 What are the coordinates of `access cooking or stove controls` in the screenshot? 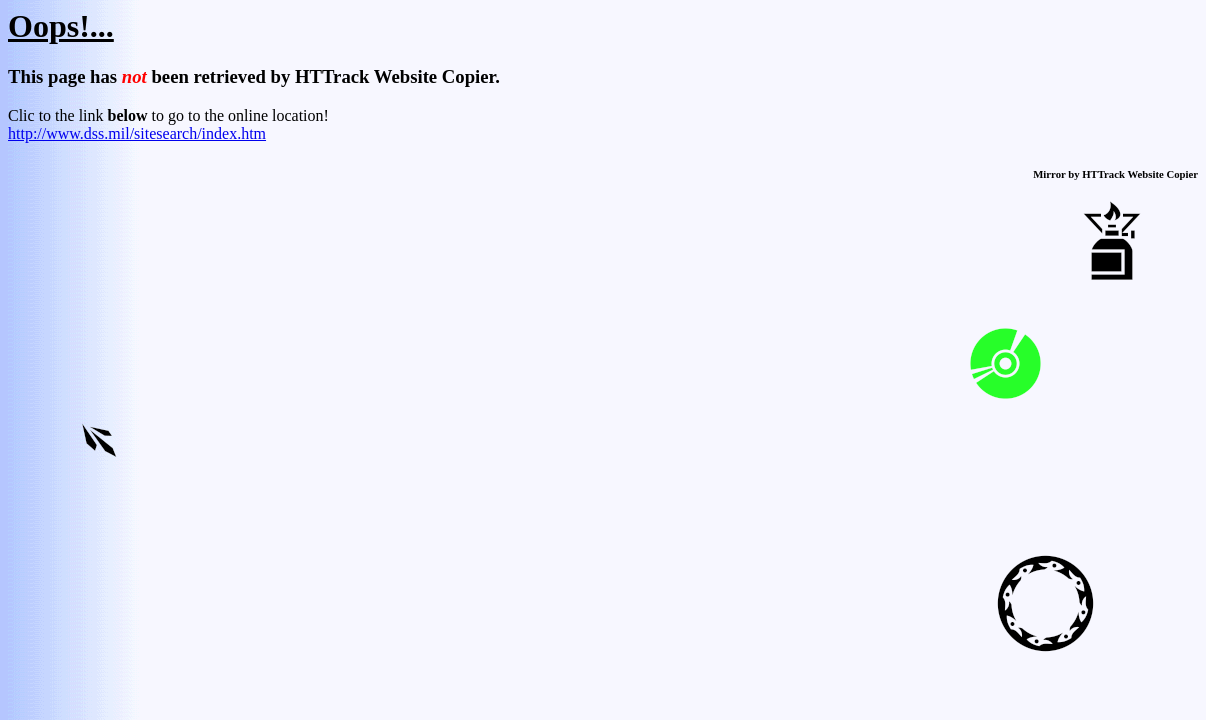 It's located at (1112, 240).